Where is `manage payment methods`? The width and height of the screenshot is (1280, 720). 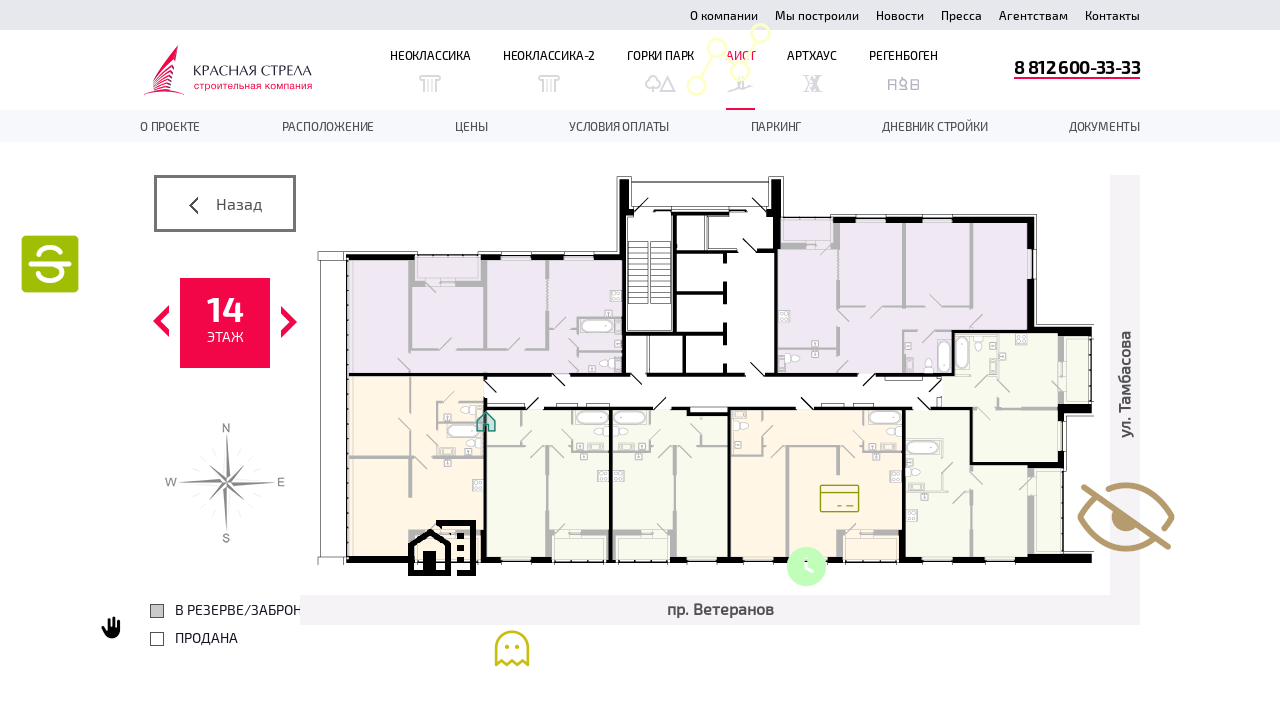
manage payment methods is located at coordinates (839, 498).